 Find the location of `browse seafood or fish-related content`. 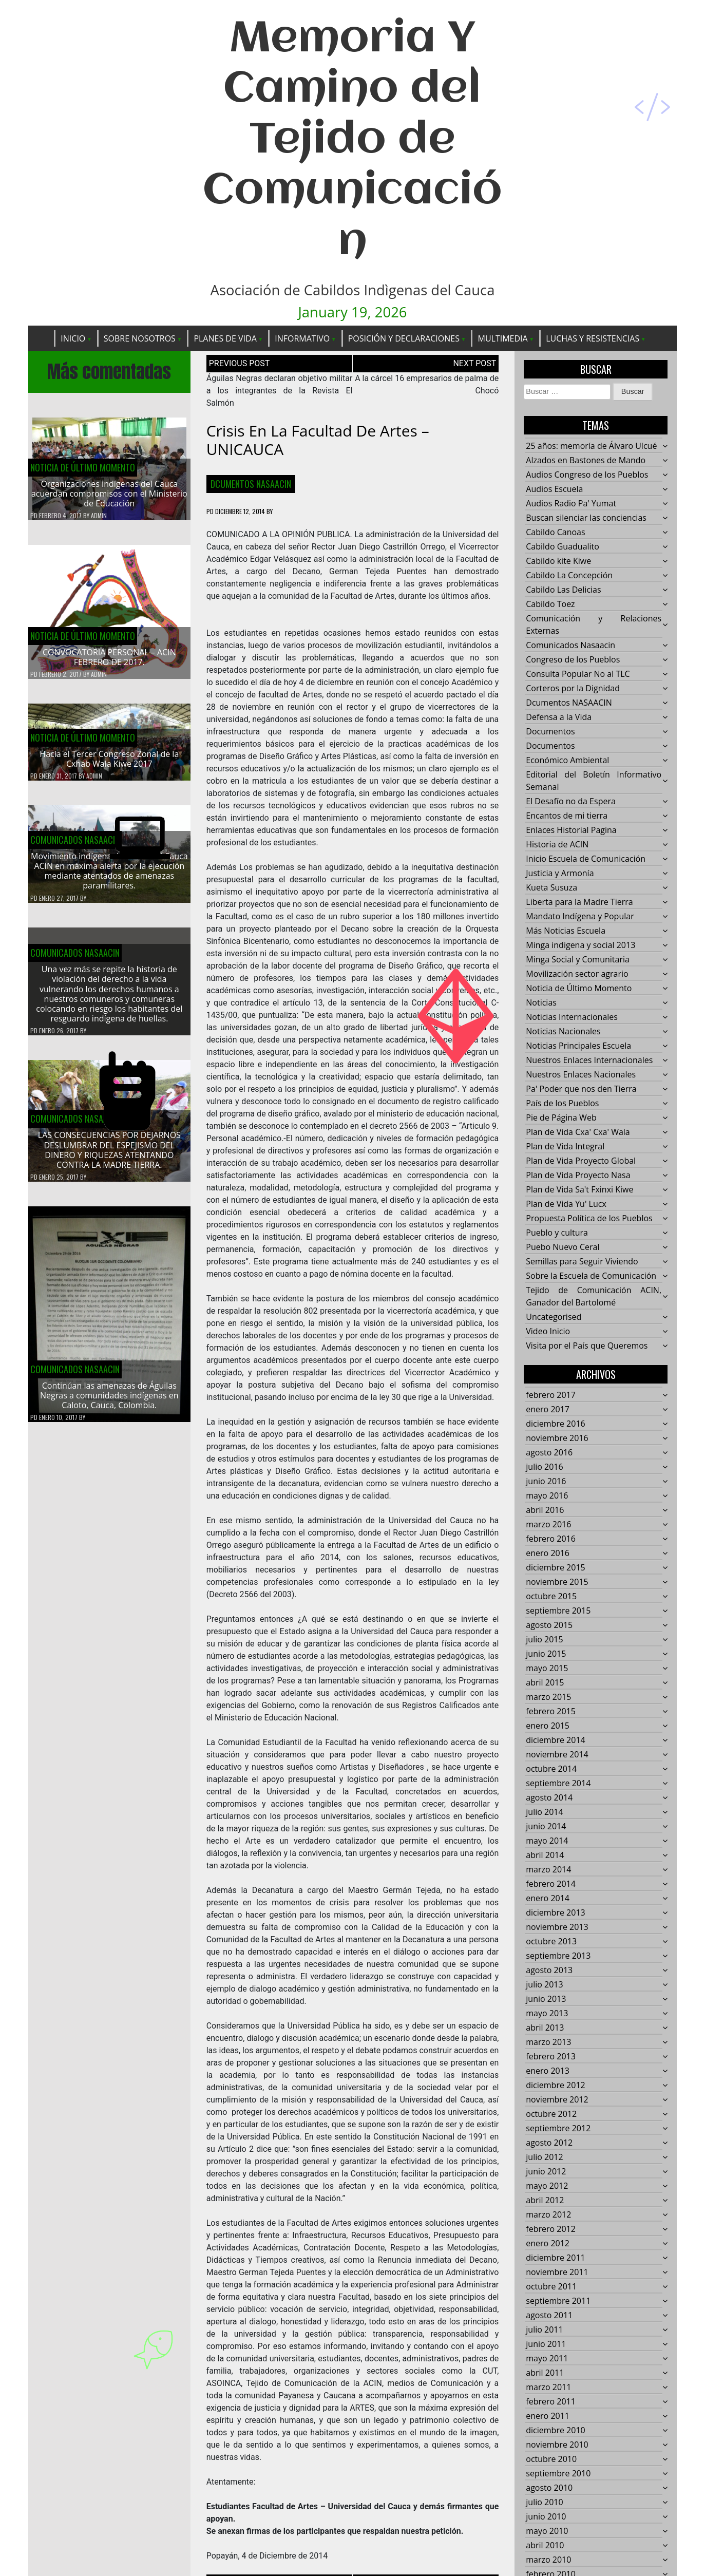

browse seafood or fish-related content is located at coordinates (155, 2347).